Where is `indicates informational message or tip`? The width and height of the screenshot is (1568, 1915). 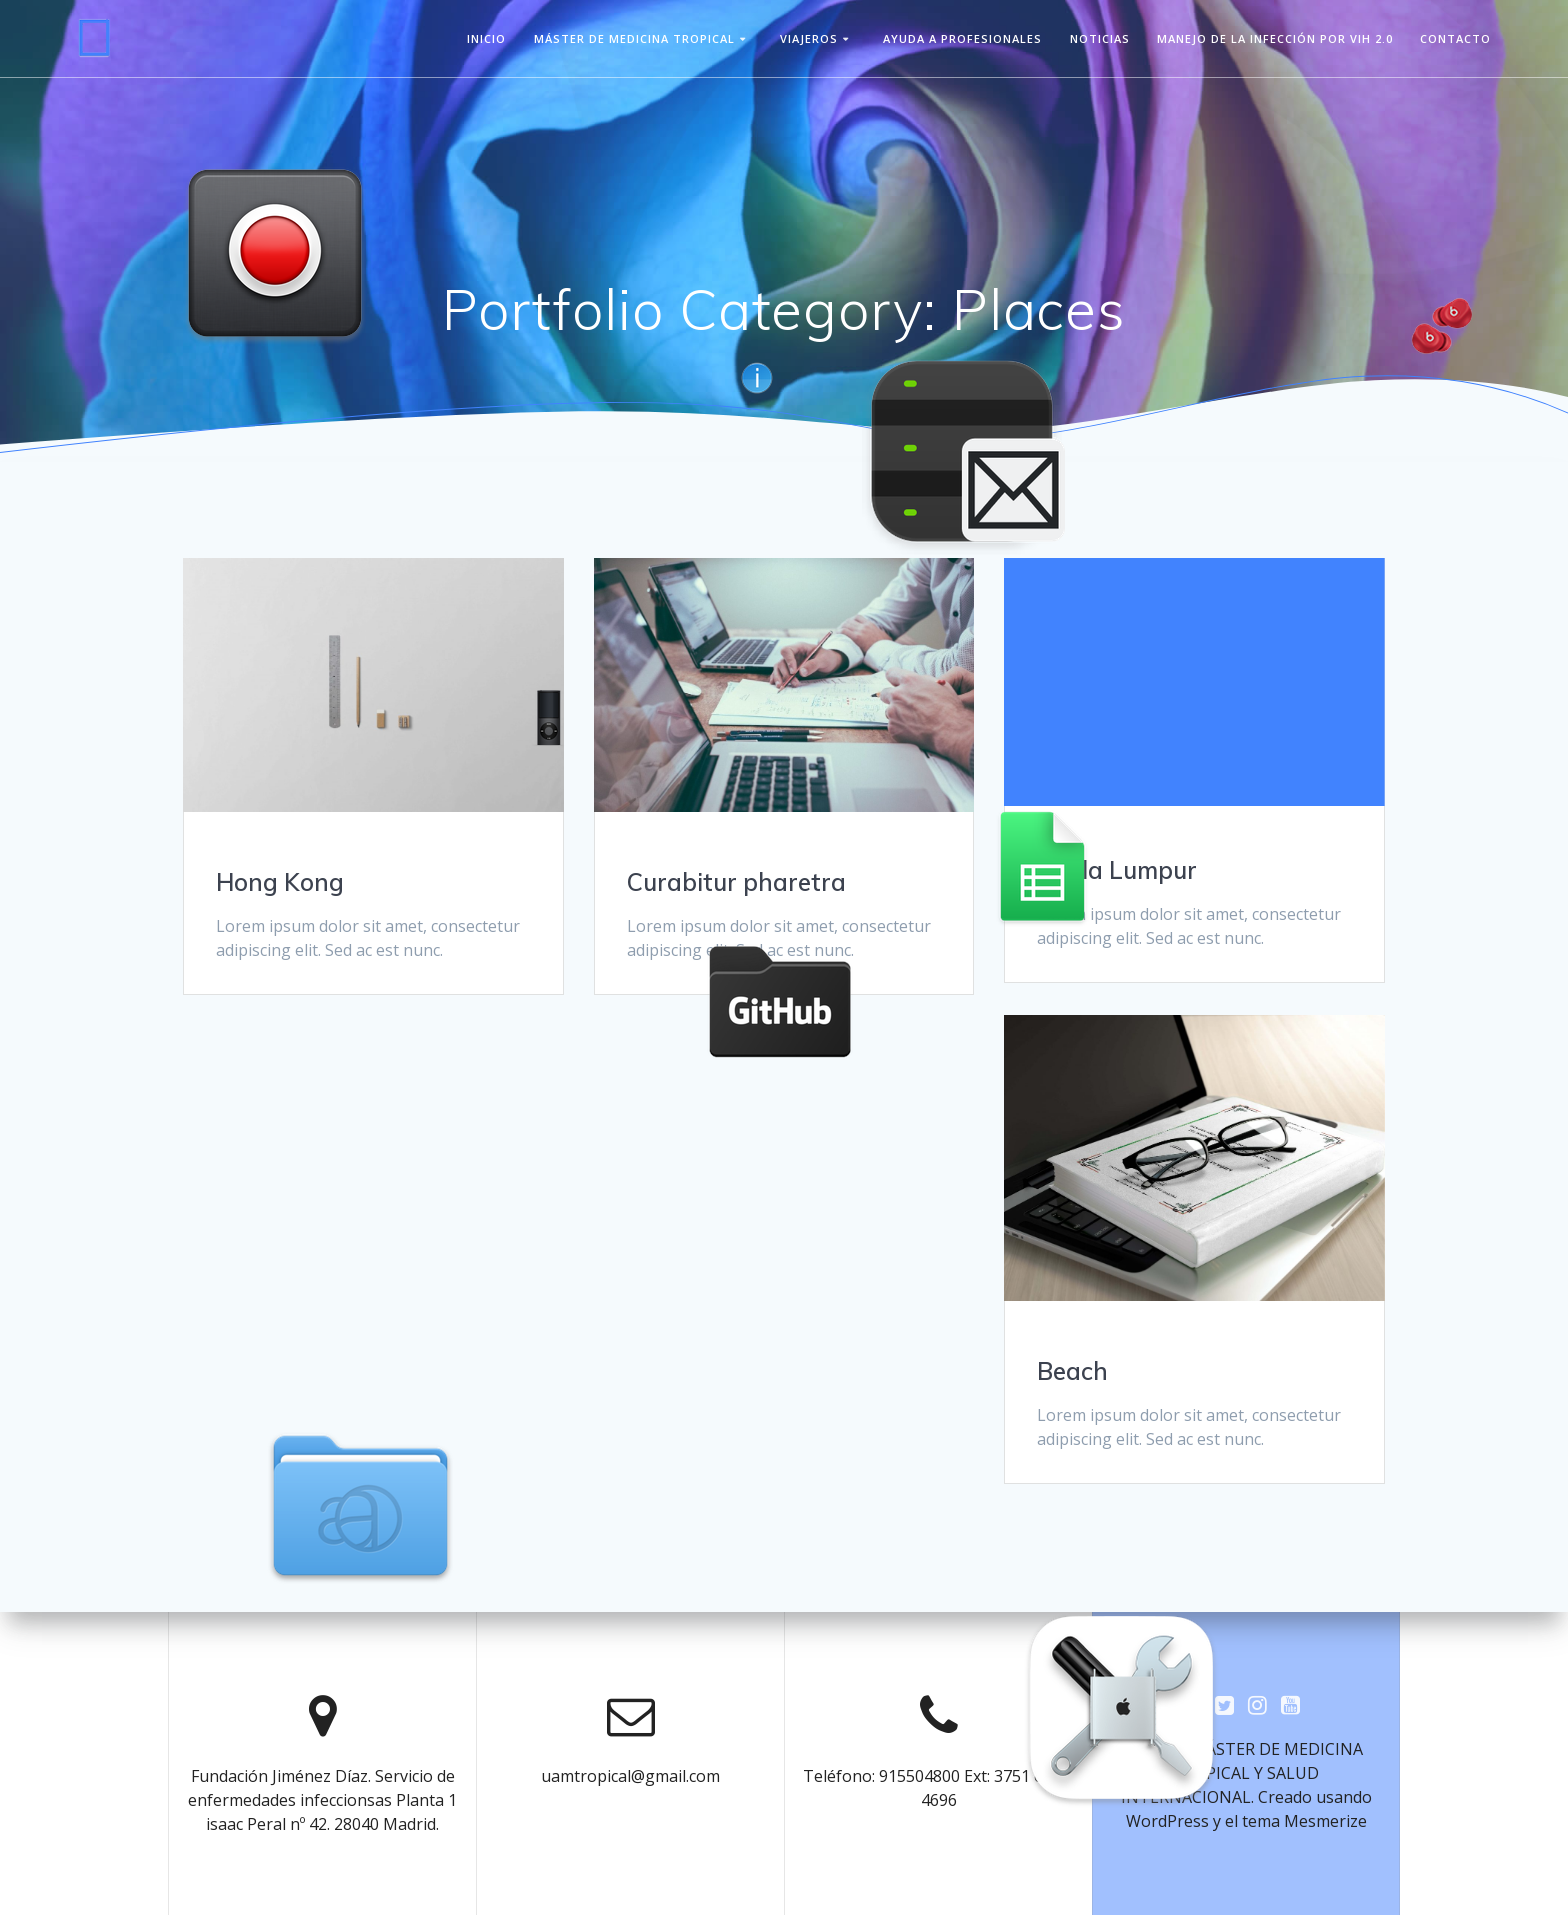
indicates informational message or tip is located at coordinates (757, 378).